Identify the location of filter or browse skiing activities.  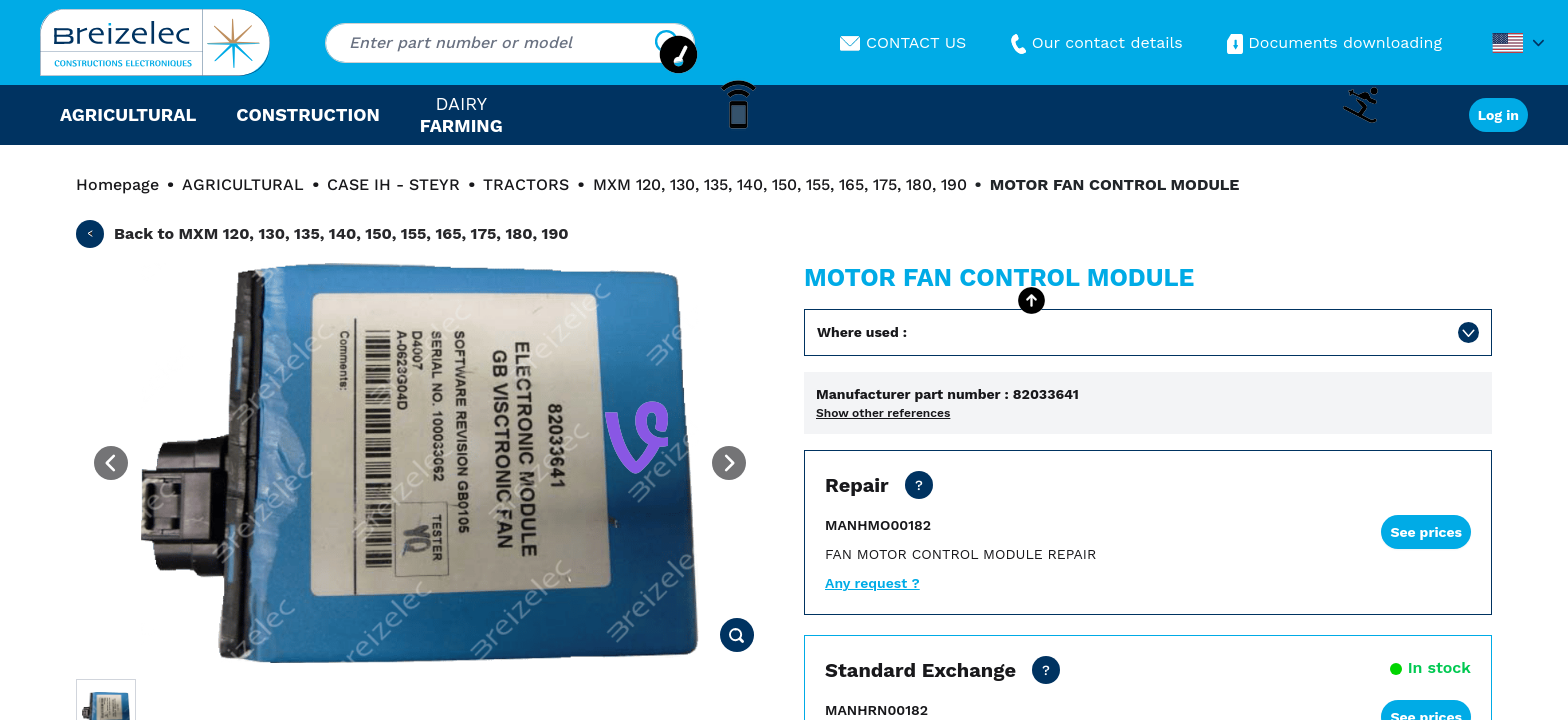
(1362, 104).